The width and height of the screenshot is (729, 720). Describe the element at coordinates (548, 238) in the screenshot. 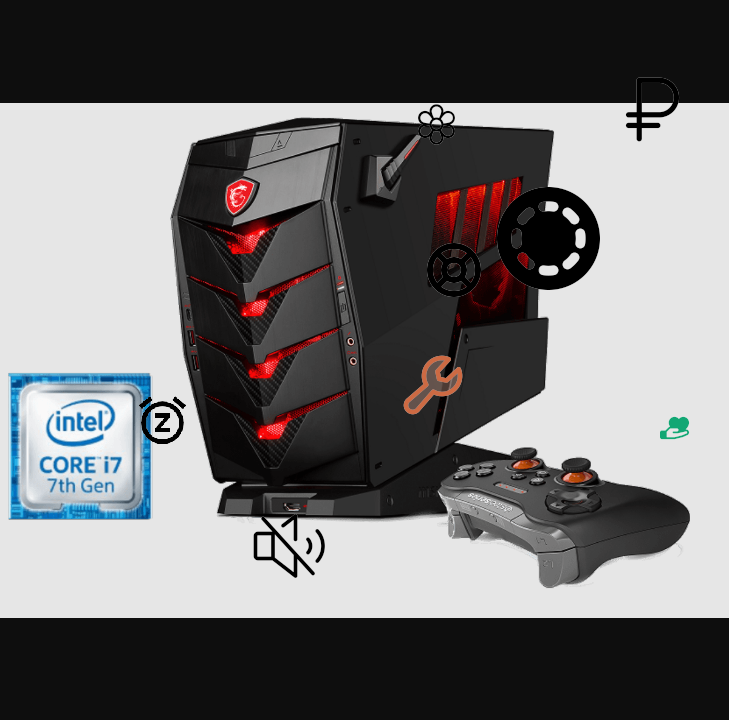

I see `draft issue in your activity feed` at that location.